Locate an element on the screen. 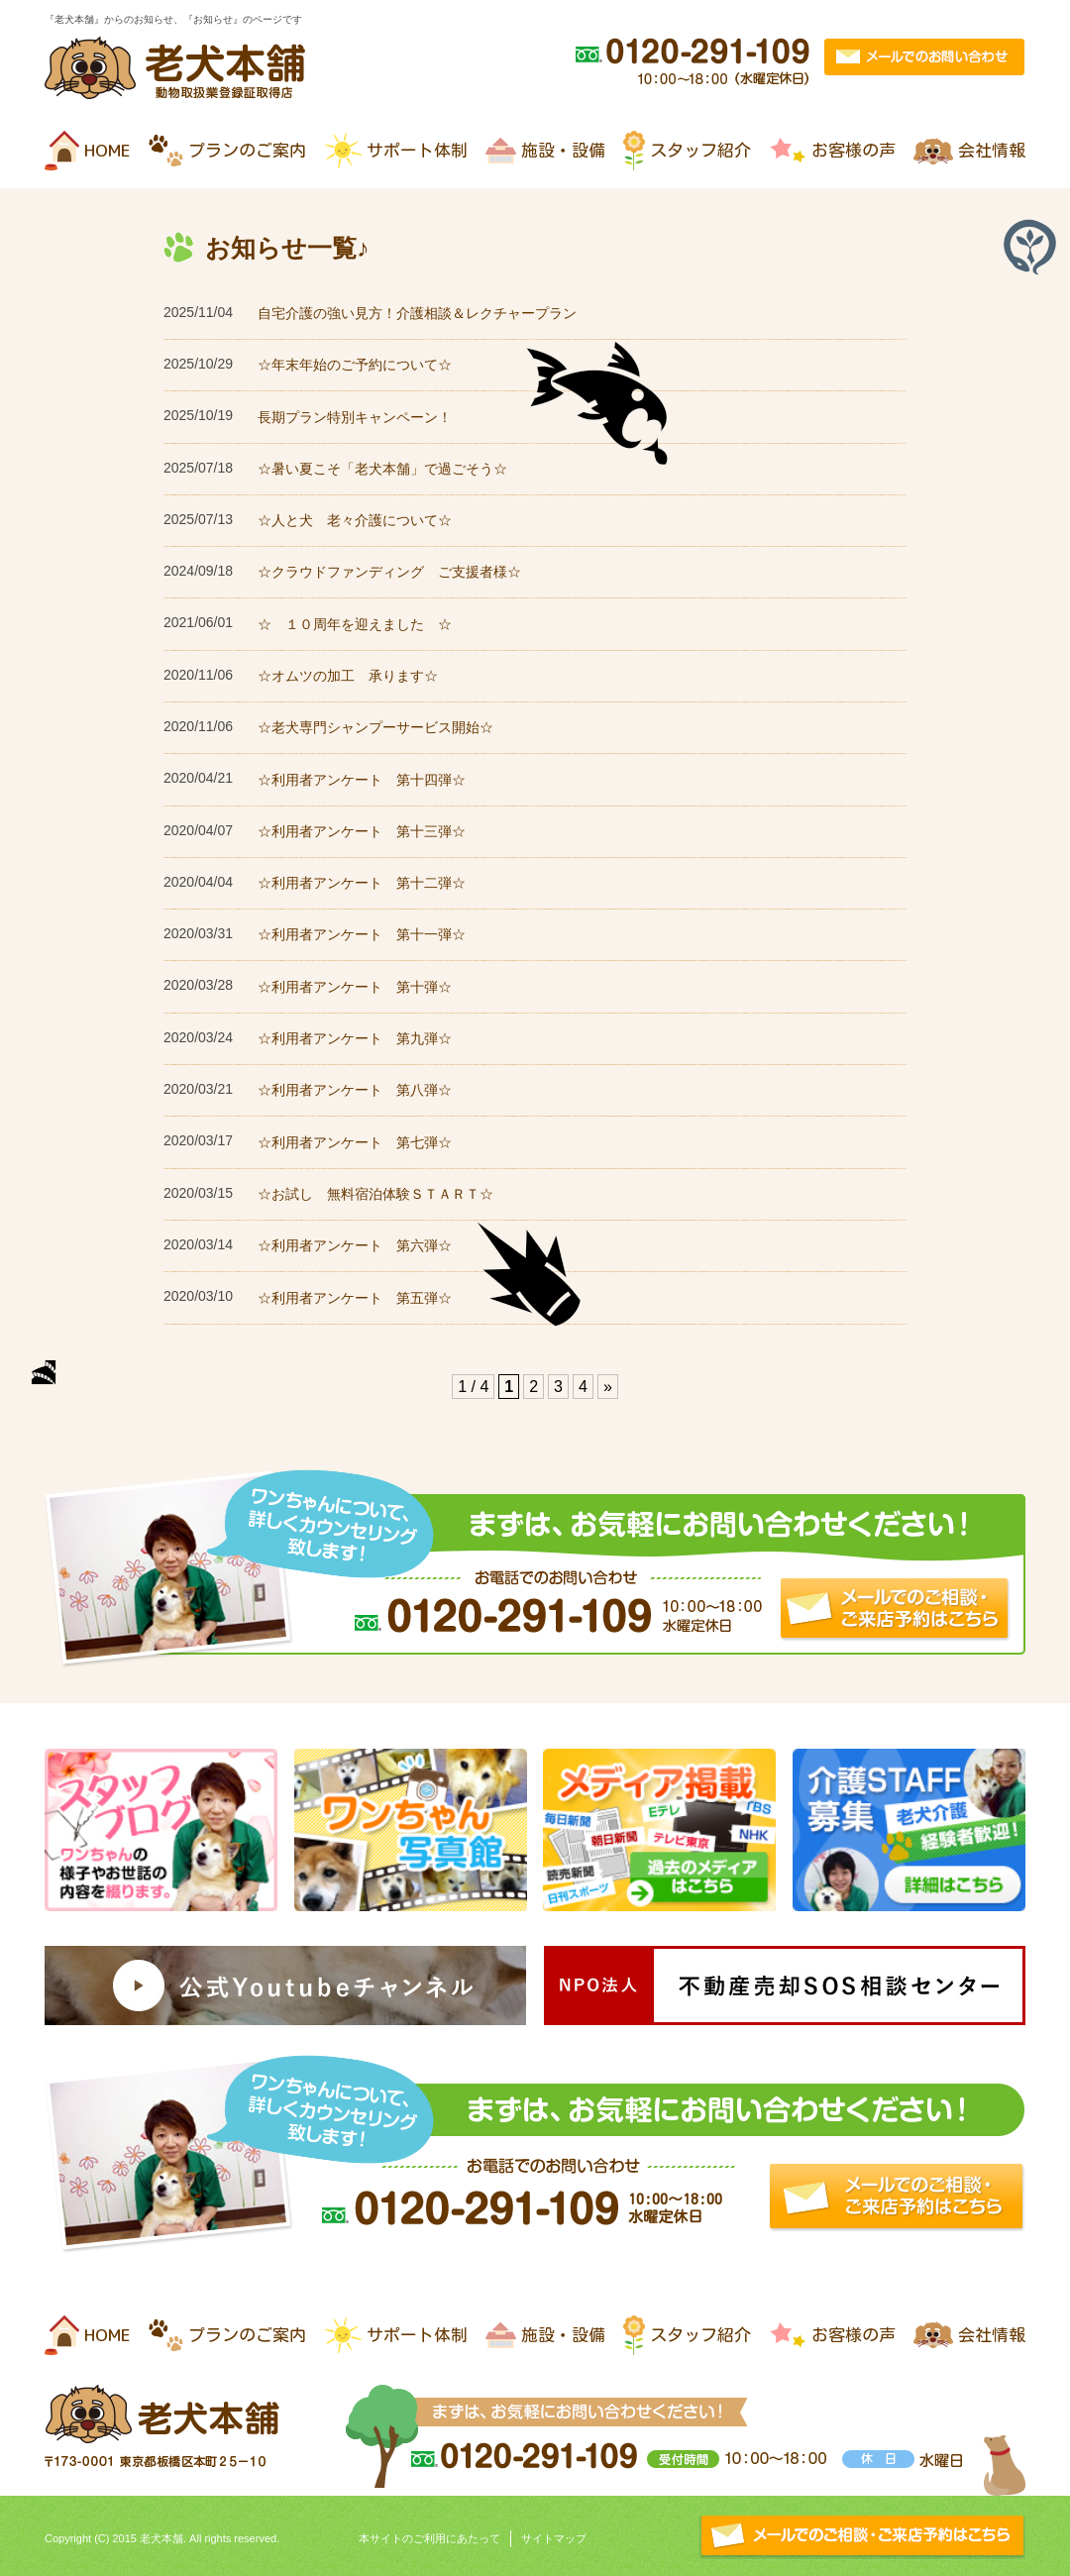 This screenshot has width=1070, height=2576. browse plants and animals category is located at coordinates (1029, 247).